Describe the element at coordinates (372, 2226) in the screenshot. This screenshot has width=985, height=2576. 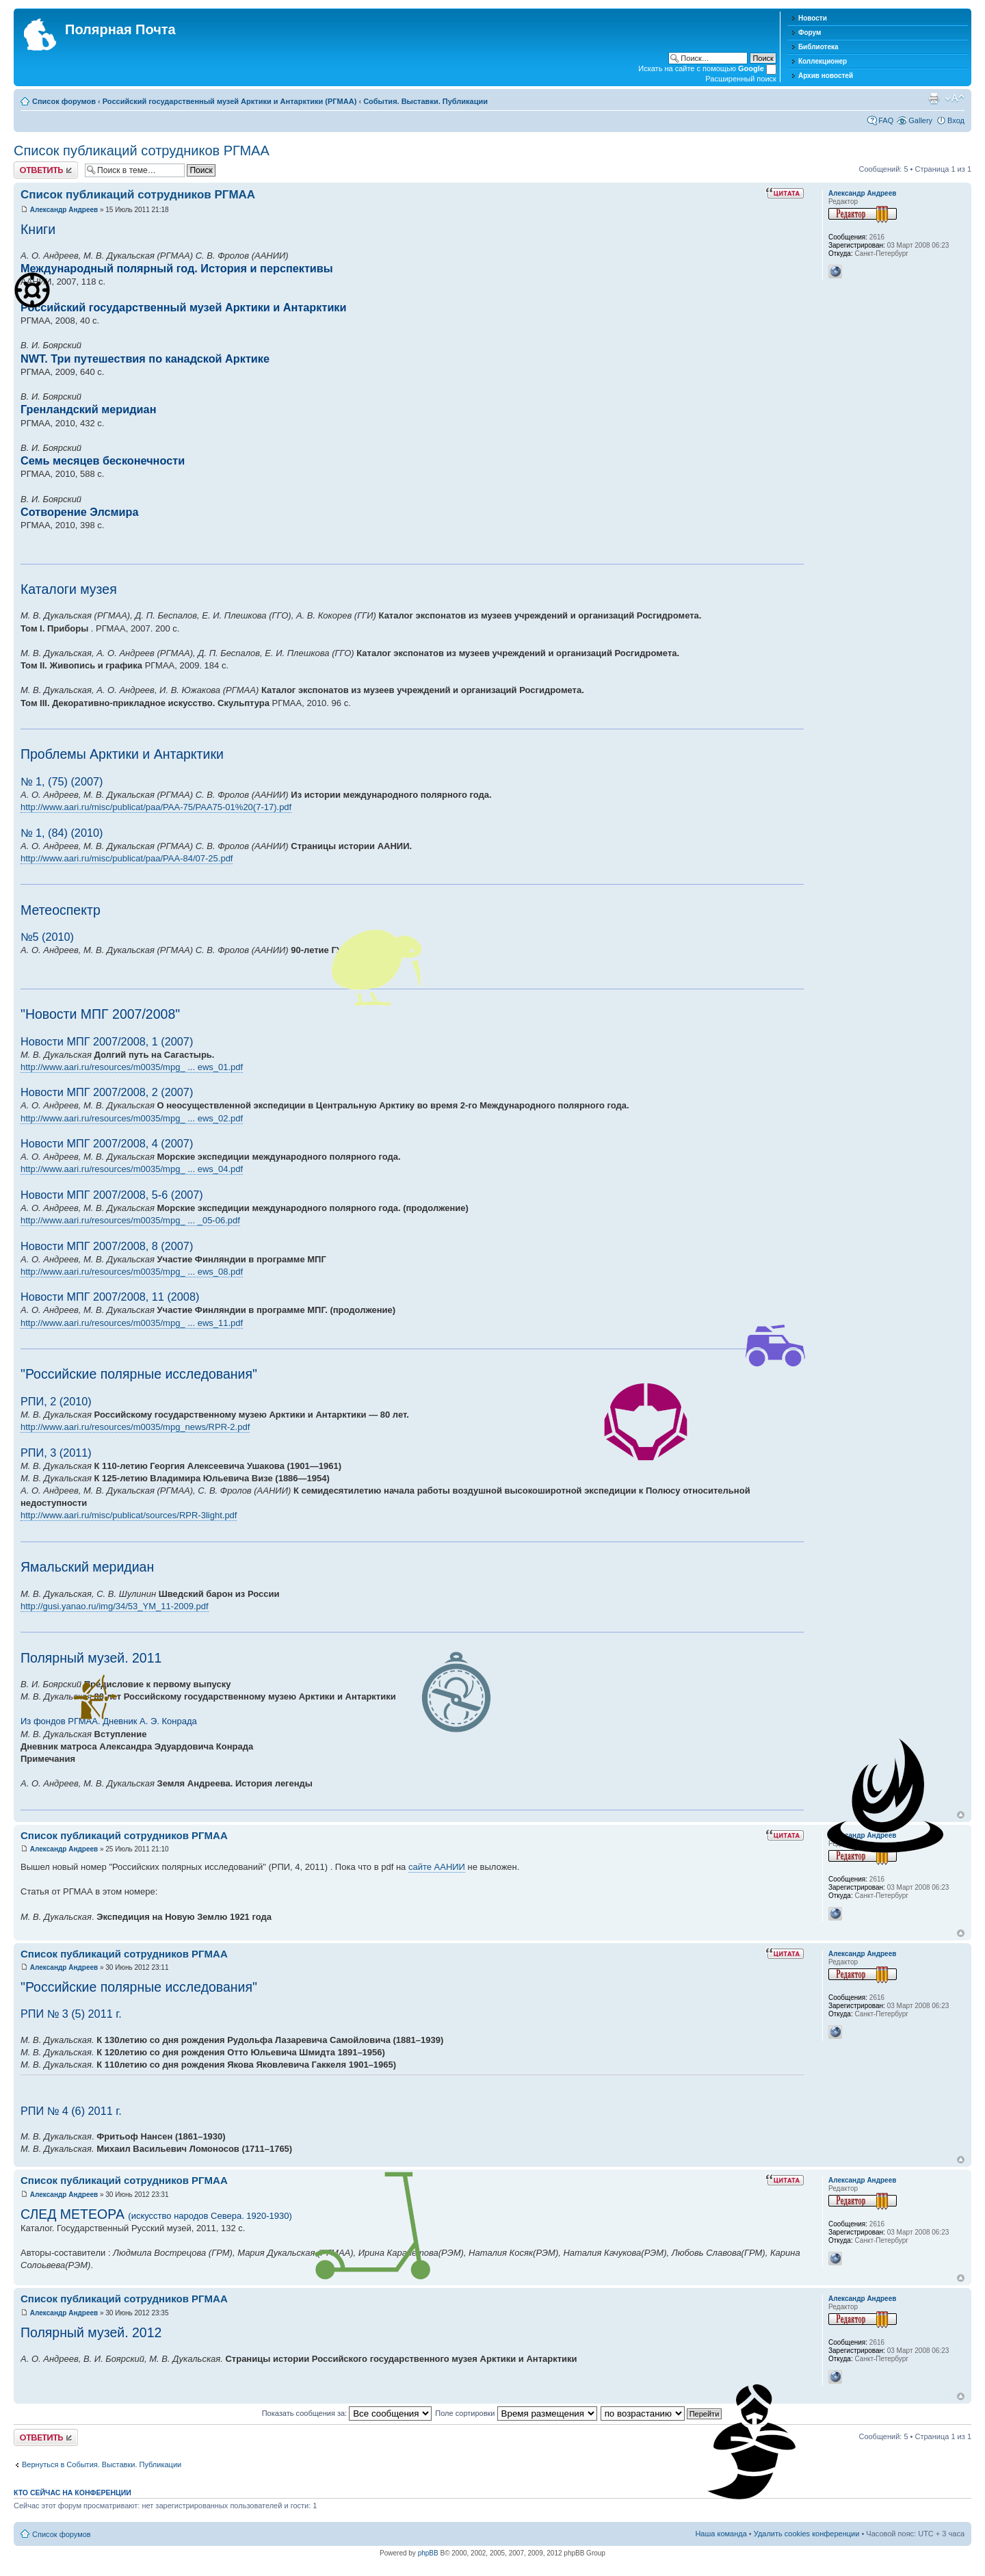
I see `select kick scooter as transportation mode` at that location.